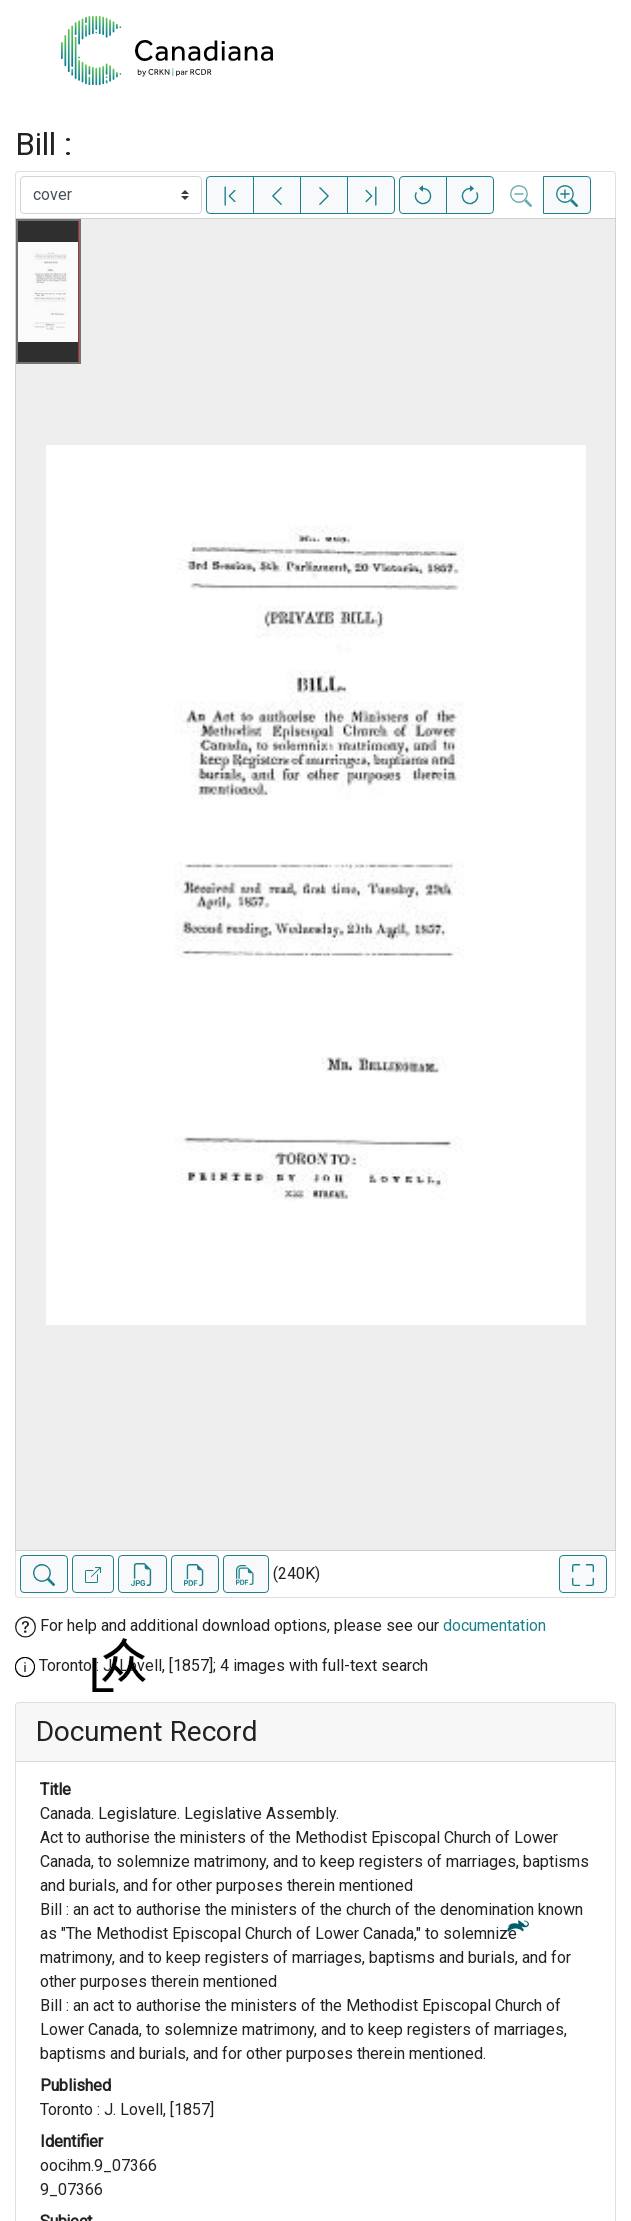  What do you see at coordinates (518, 1926) in the screenshot?
I see `animal planet brand logo` at bounding box center [518, 1926].